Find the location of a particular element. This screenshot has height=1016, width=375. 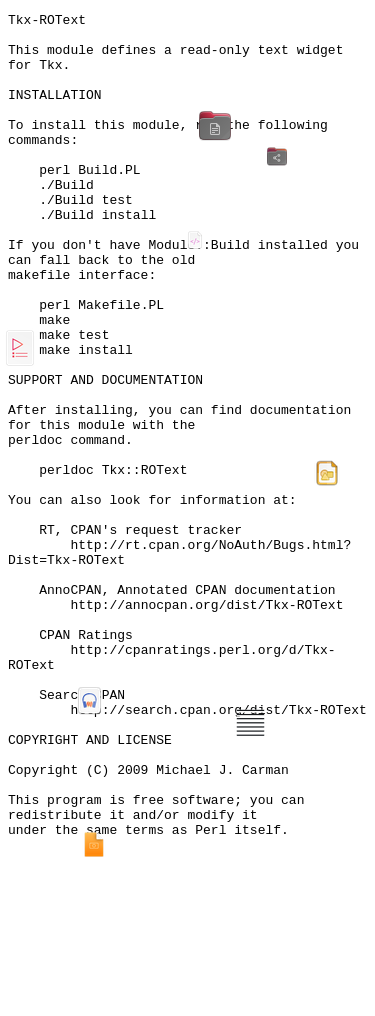

audacity audio project file is located at coordinates (89, 700).